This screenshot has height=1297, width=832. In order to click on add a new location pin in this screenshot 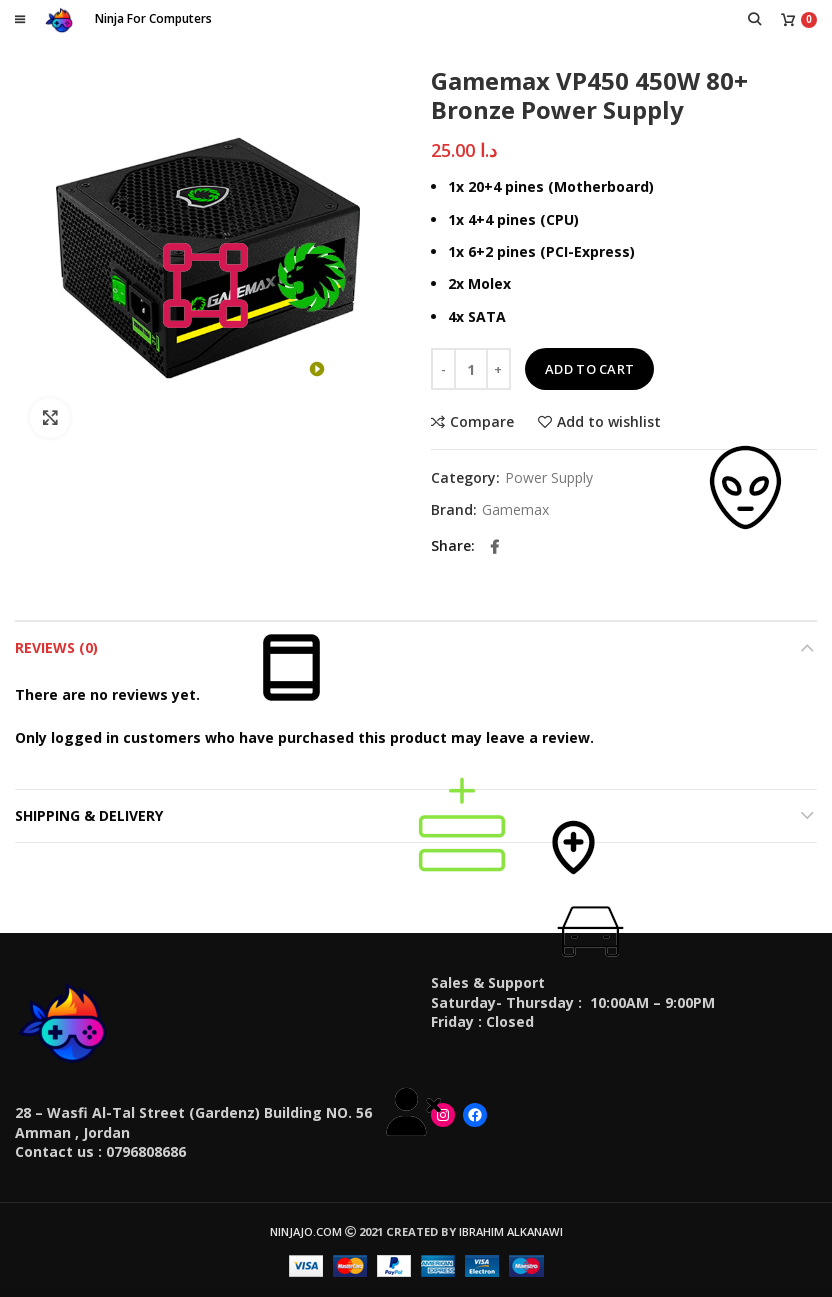, I will do `click(573, 847)`.